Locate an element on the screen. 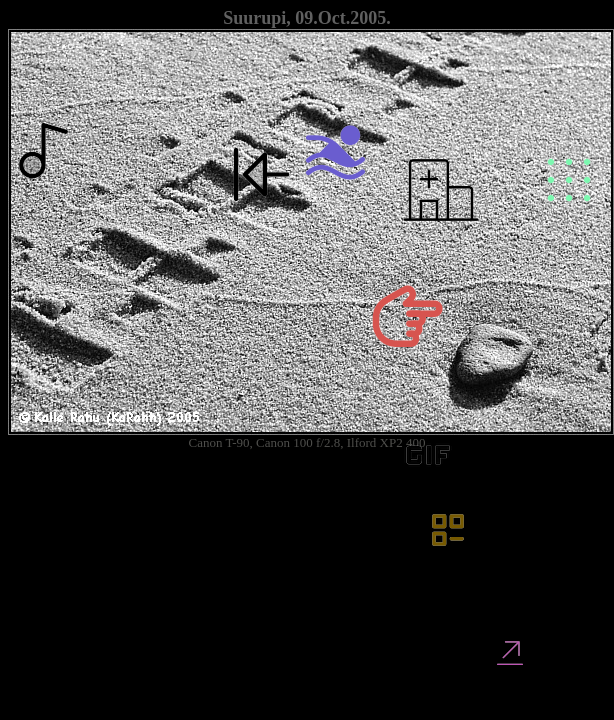 This screenshot has width=614, height=720. go back to the beginning is located at coordinates (260, 174).